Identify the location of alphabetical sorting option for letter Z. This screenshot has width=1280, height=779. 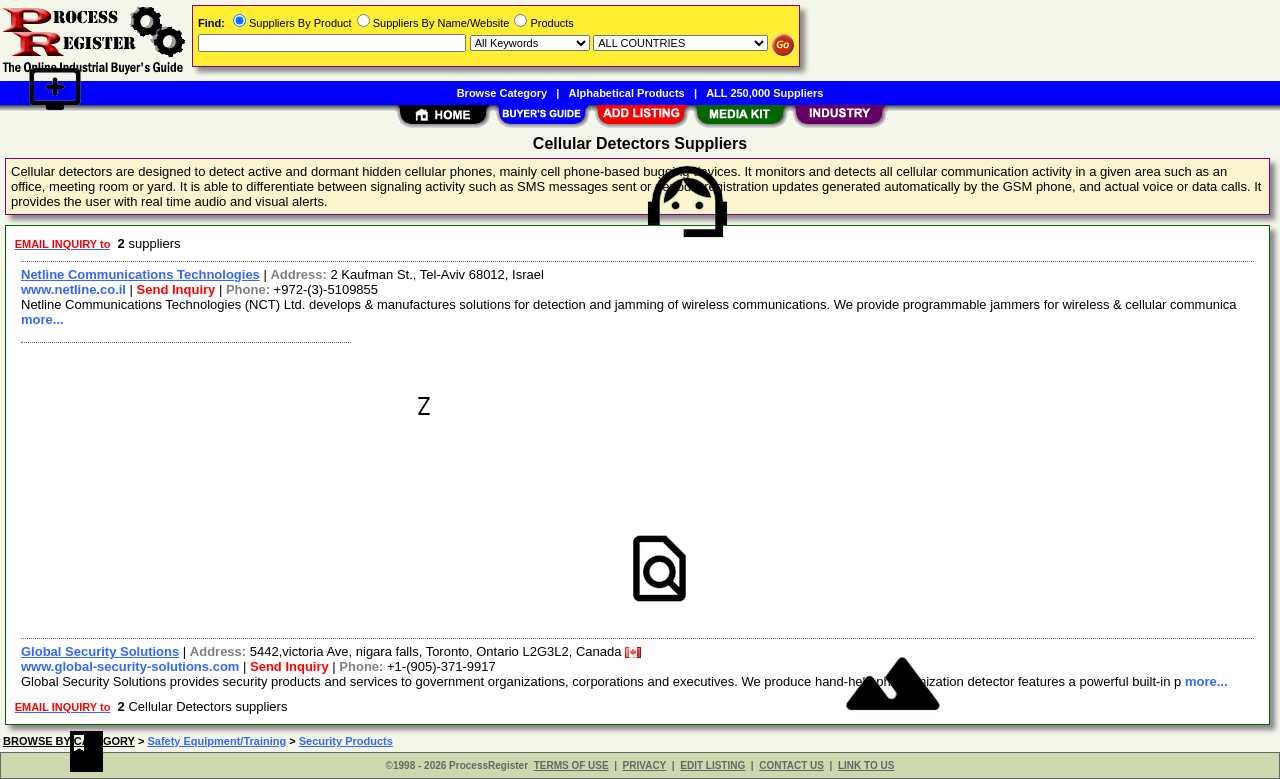
(424, 406).